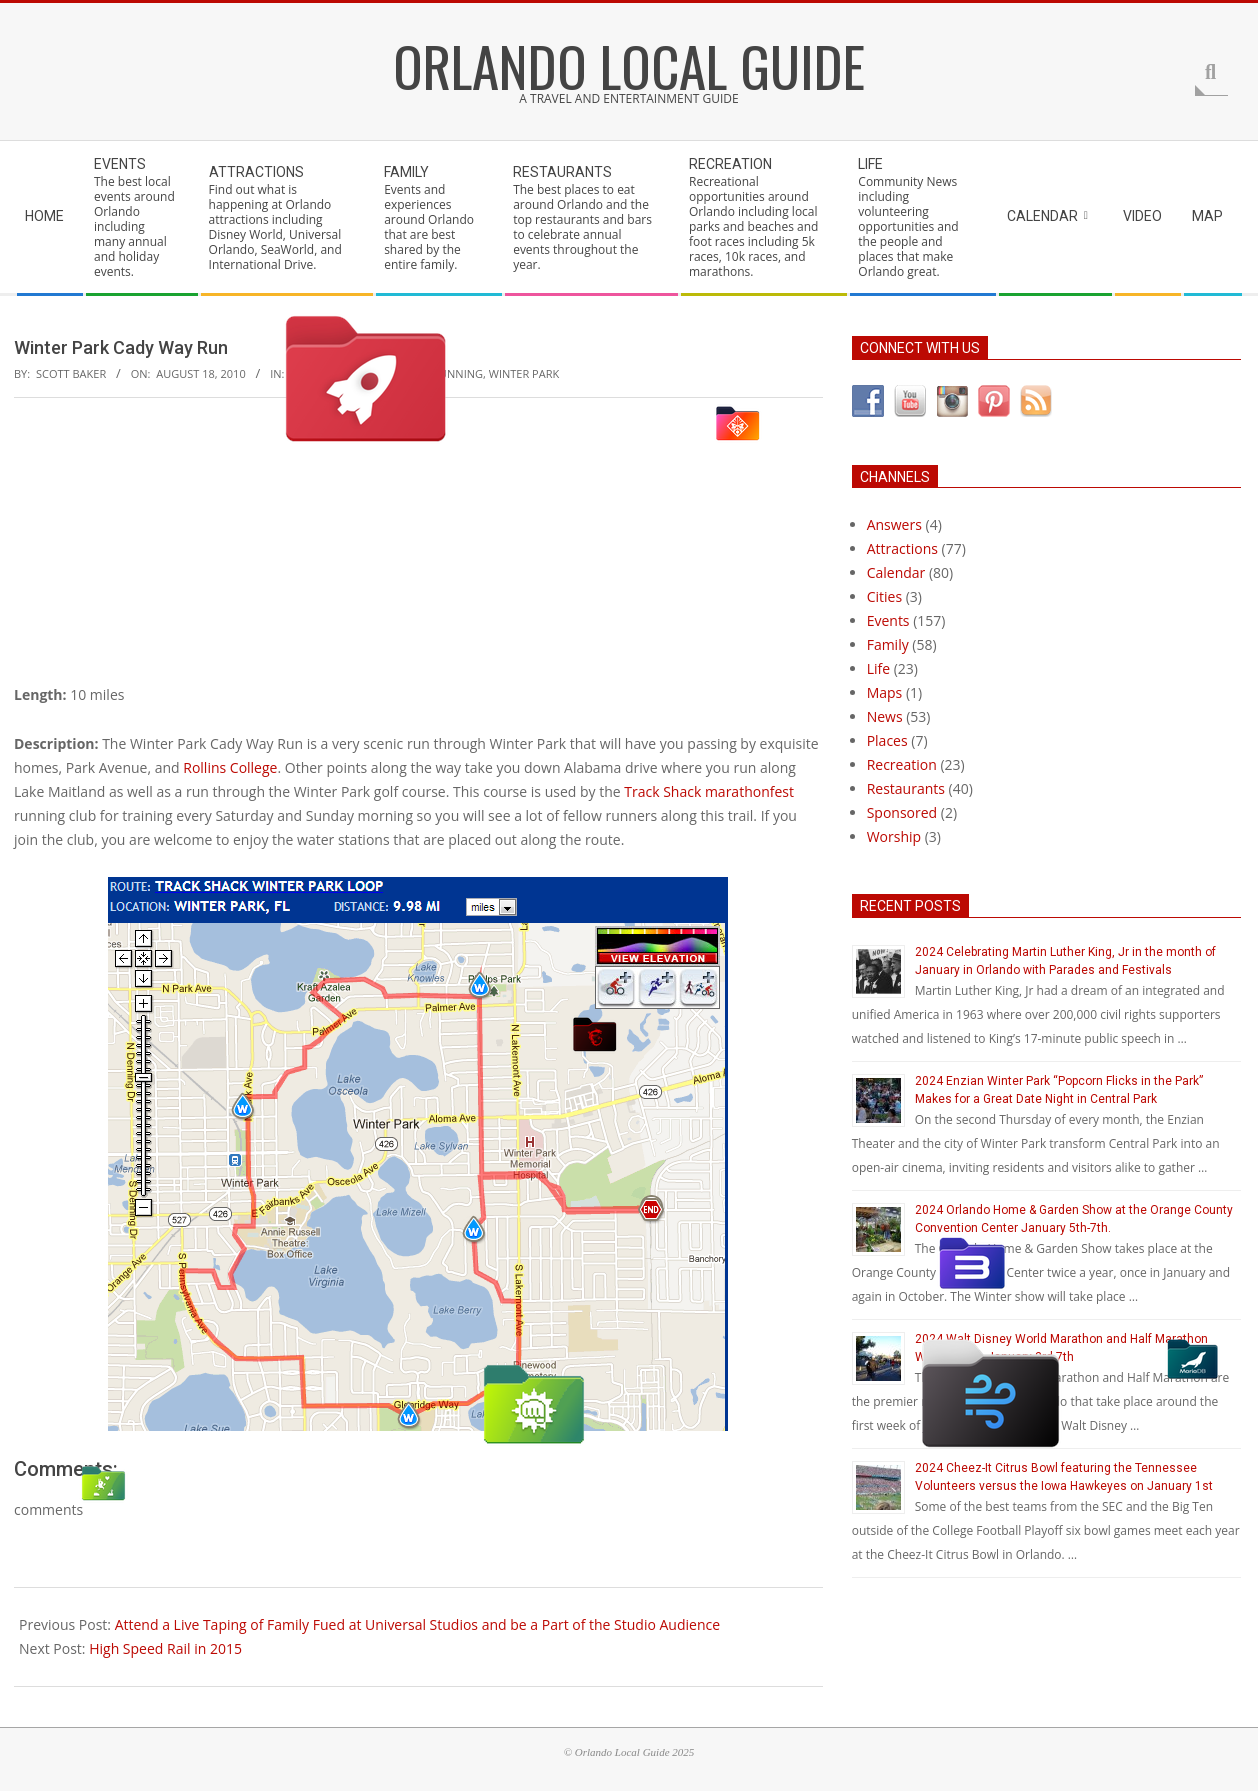 The image size is (1258, 1791). What do you see at coordinates (103, 1484) in the screenshot?
I see `open your gamejolt games folder` at bounding box center [103, 1484].